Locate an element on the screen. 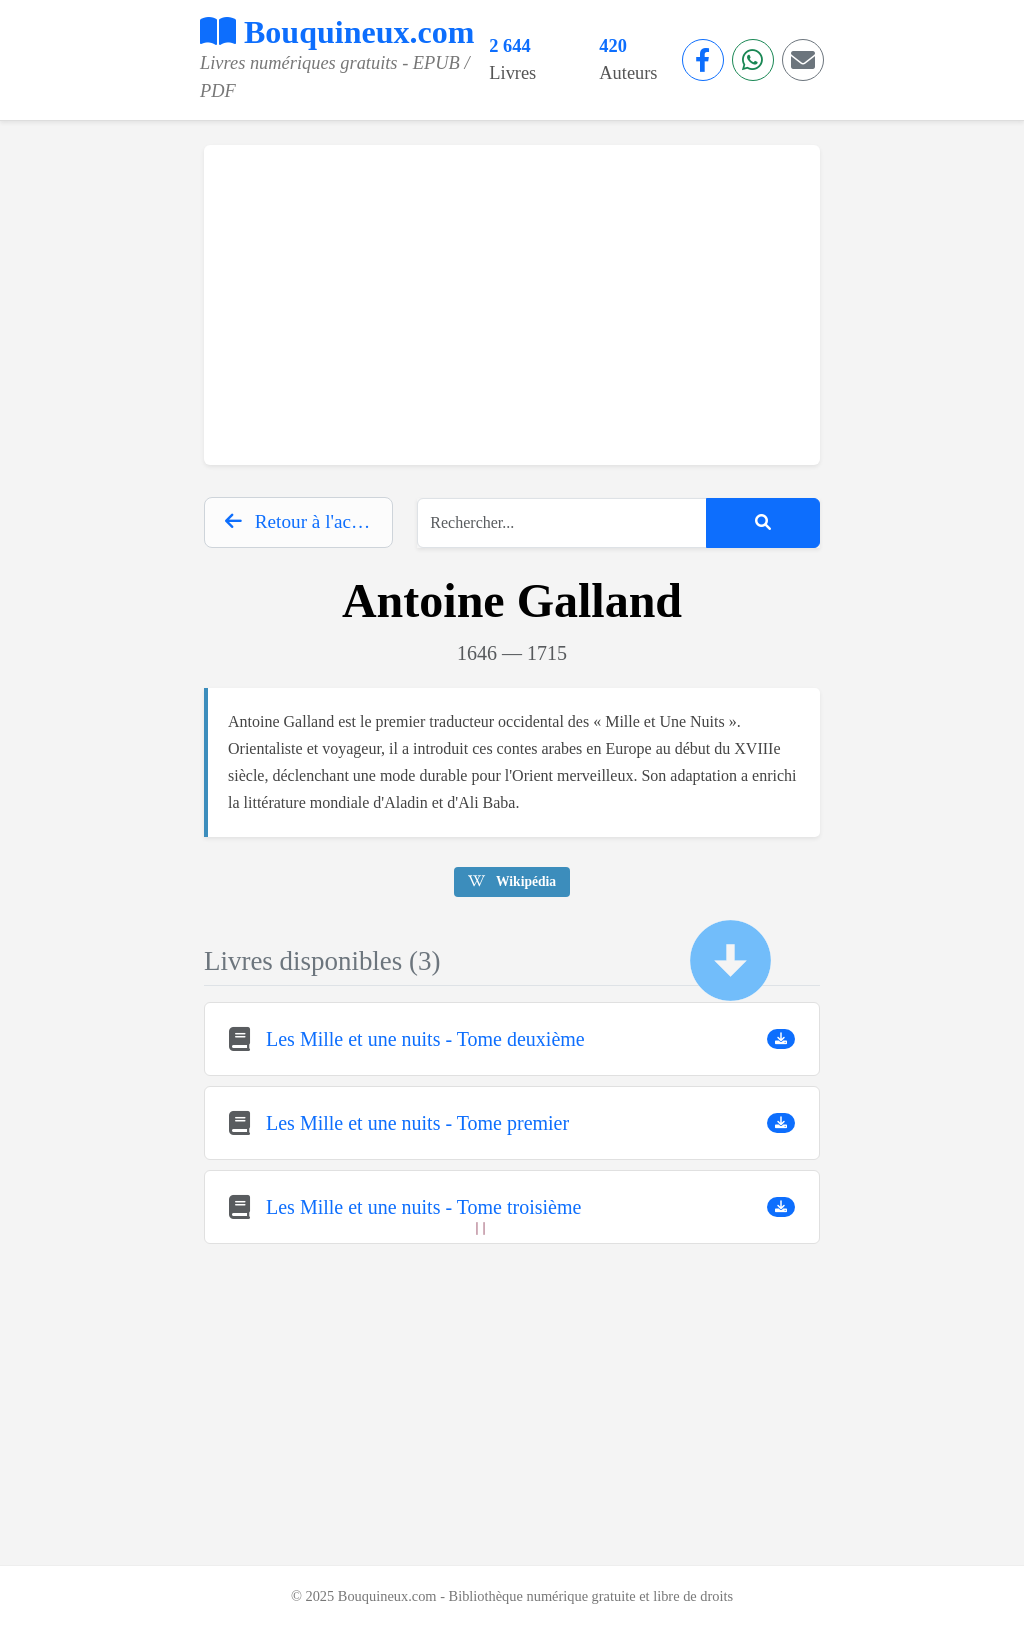  pause media playback is located at coordinates (480, 1228).